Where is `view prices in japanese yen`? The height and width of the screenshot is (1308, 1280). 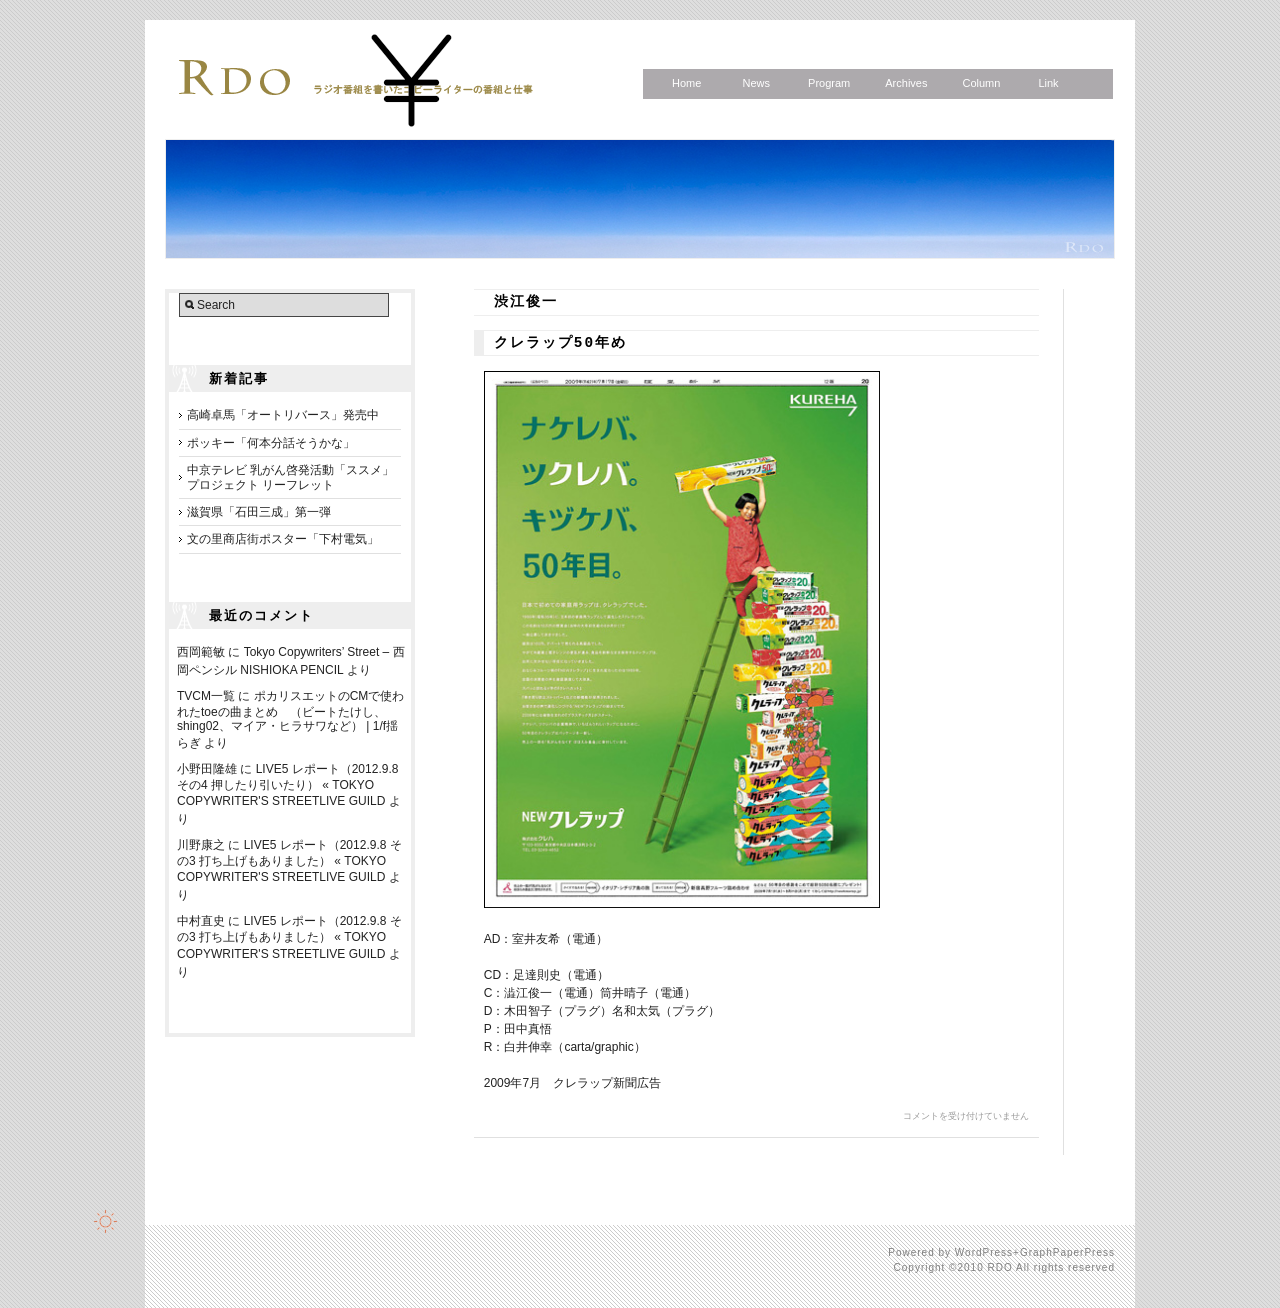 view prices in japanese yen is located at coordinates (411, 78).